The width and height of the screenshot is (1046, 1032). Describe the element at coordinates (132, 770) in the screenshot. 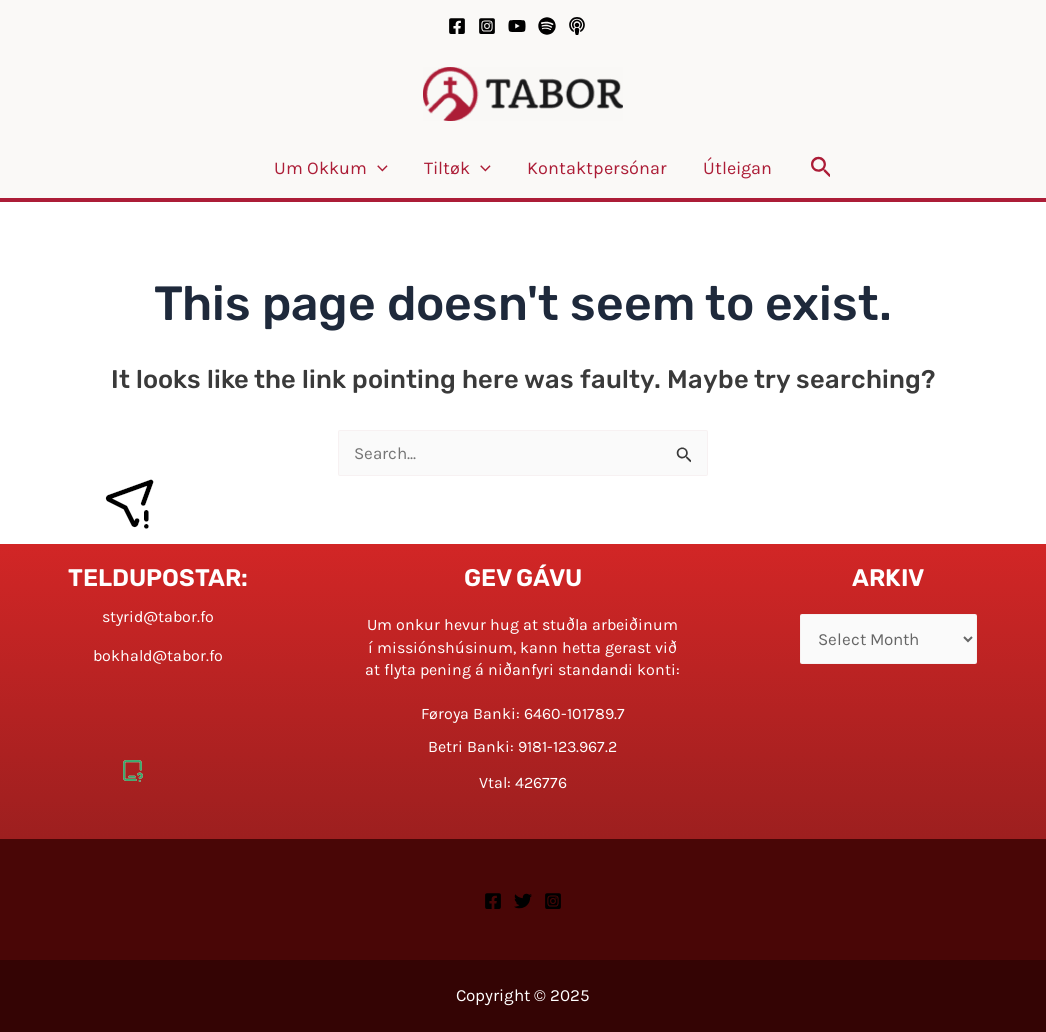

I see `iPad help or troubleshooting` at that location.